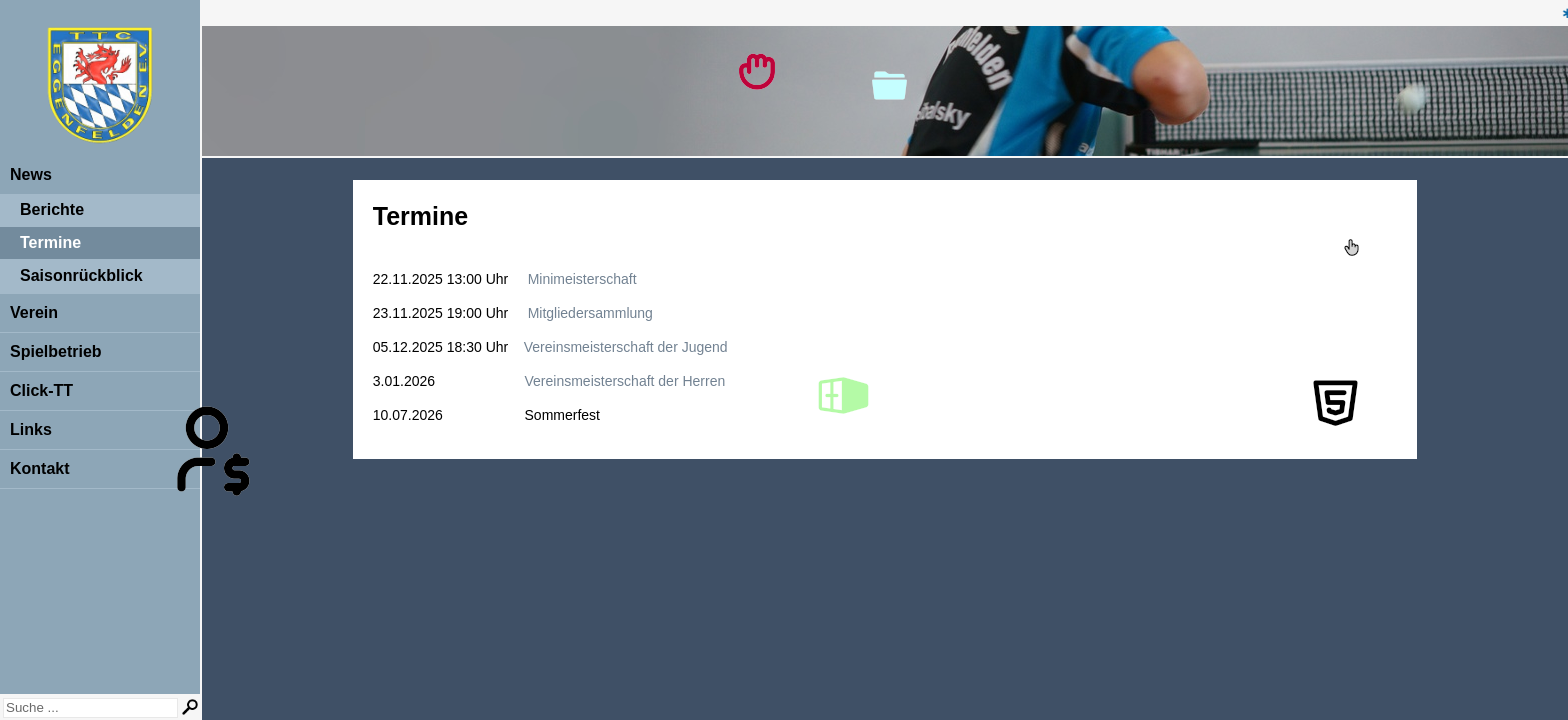 Image resolution: width=1568 pixels, height=720 pixels. Describe the element at coordinates (757, 67) in the screenshot. I see `drag to reorder items` at that location.